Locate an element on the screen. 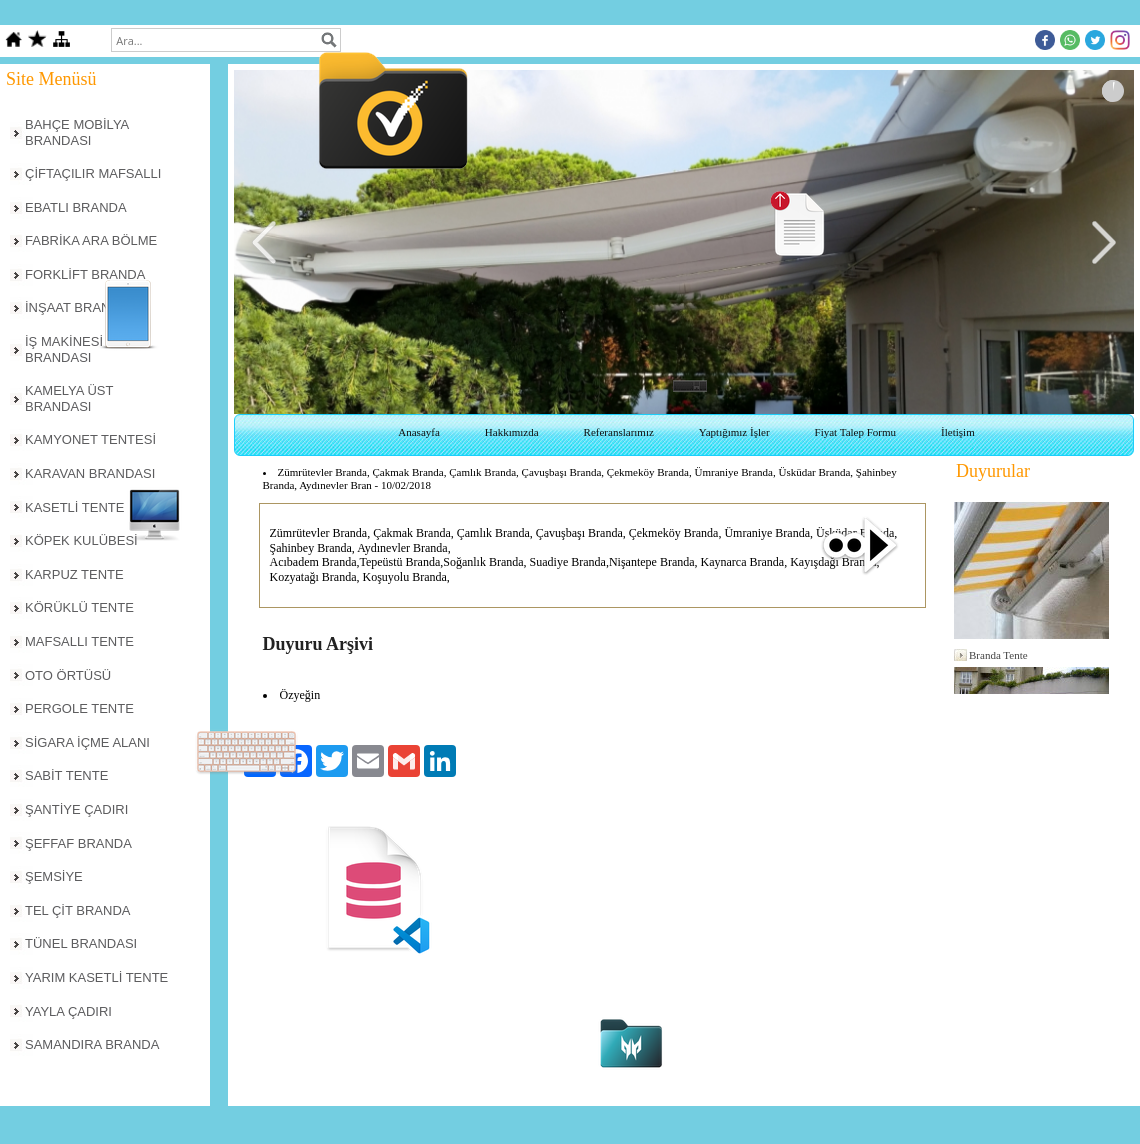 This screenshot has height=1144, width=1140. send file via bluetooth is located at coordinates (799, 224).